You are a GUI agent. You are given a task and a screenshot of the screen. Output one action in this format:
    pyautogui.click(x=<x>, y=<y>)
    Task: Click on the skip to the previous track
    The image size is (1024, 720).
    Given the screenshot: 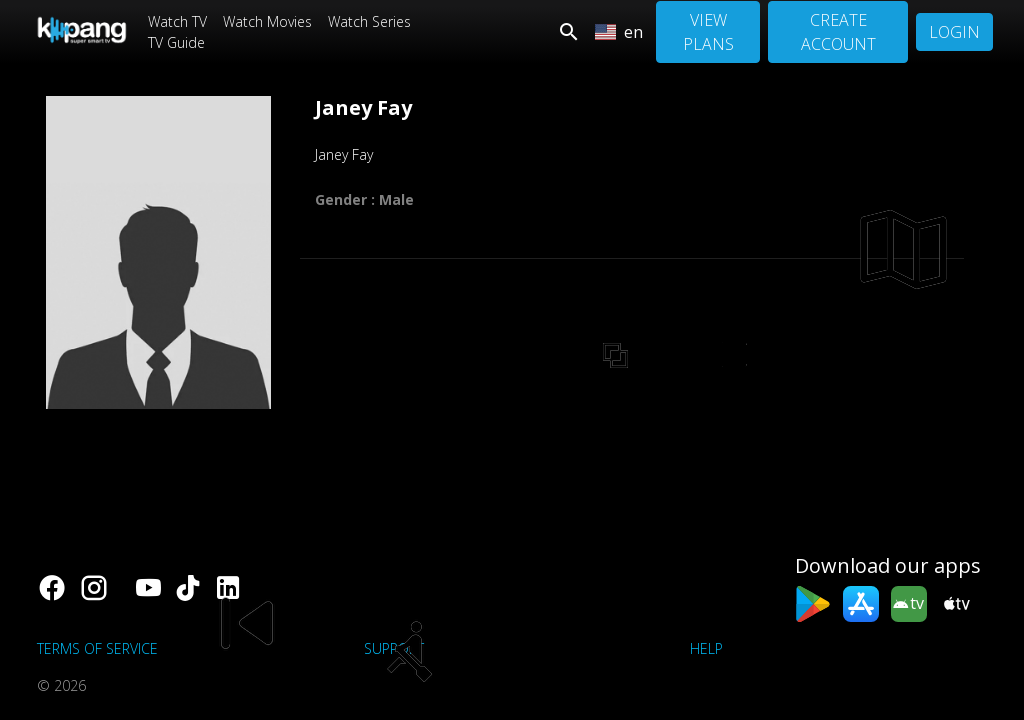 What is the action you would take?
    pyautogui.click(x=247, y=623)
    